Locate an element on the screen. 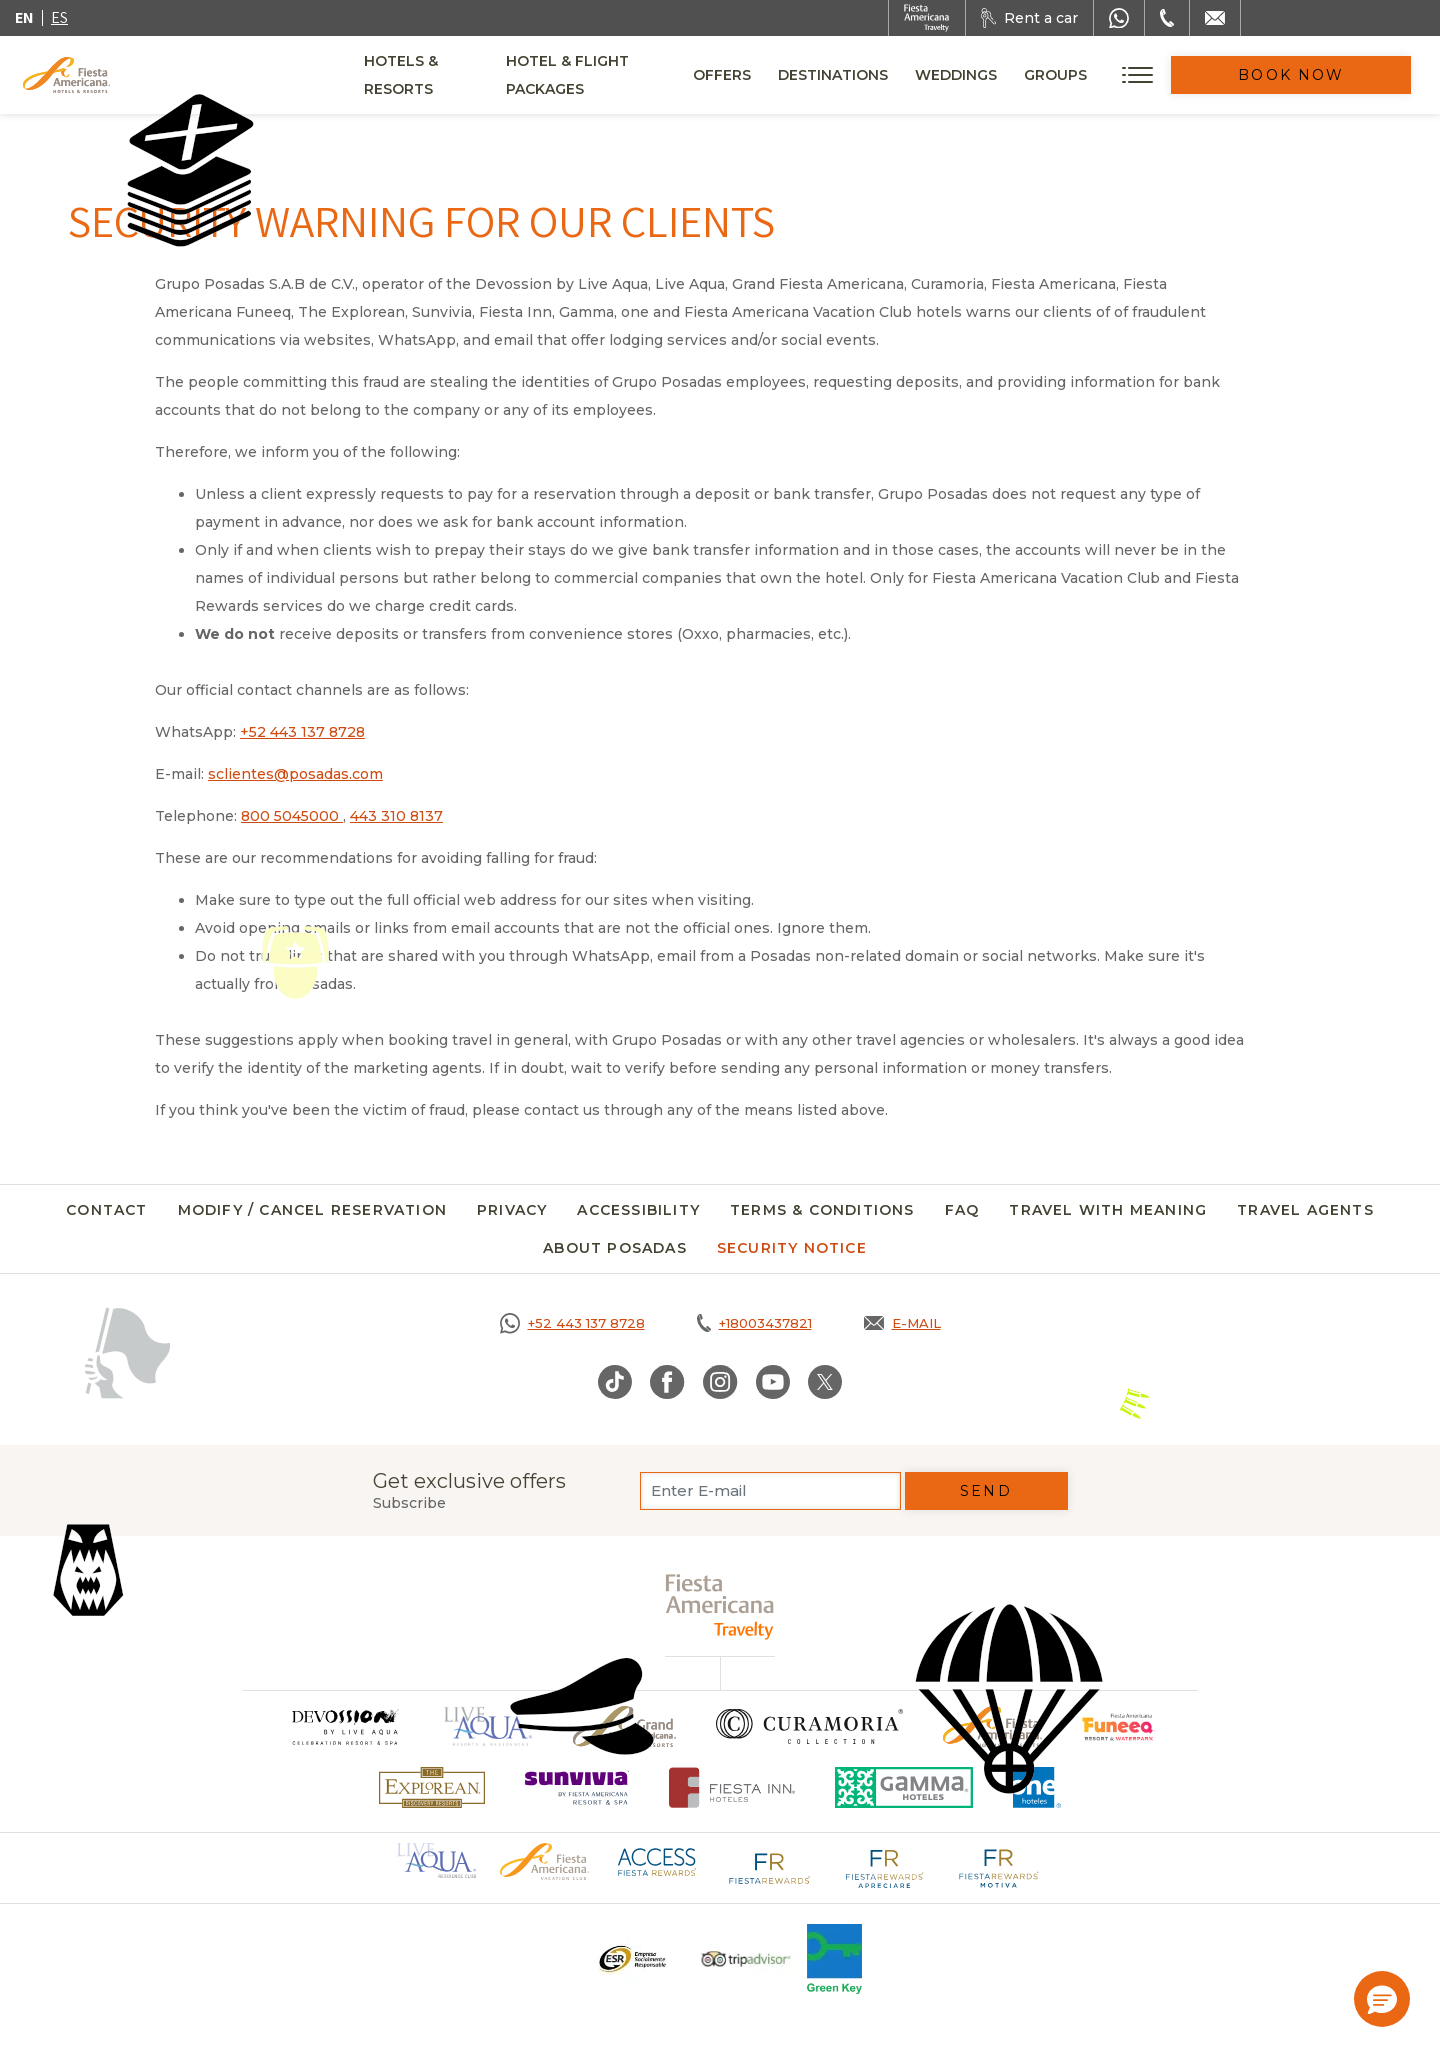 This screenshot has width=1440, height=2052. select Russian-style winter hat accessory is located at coordinates (295, 961).